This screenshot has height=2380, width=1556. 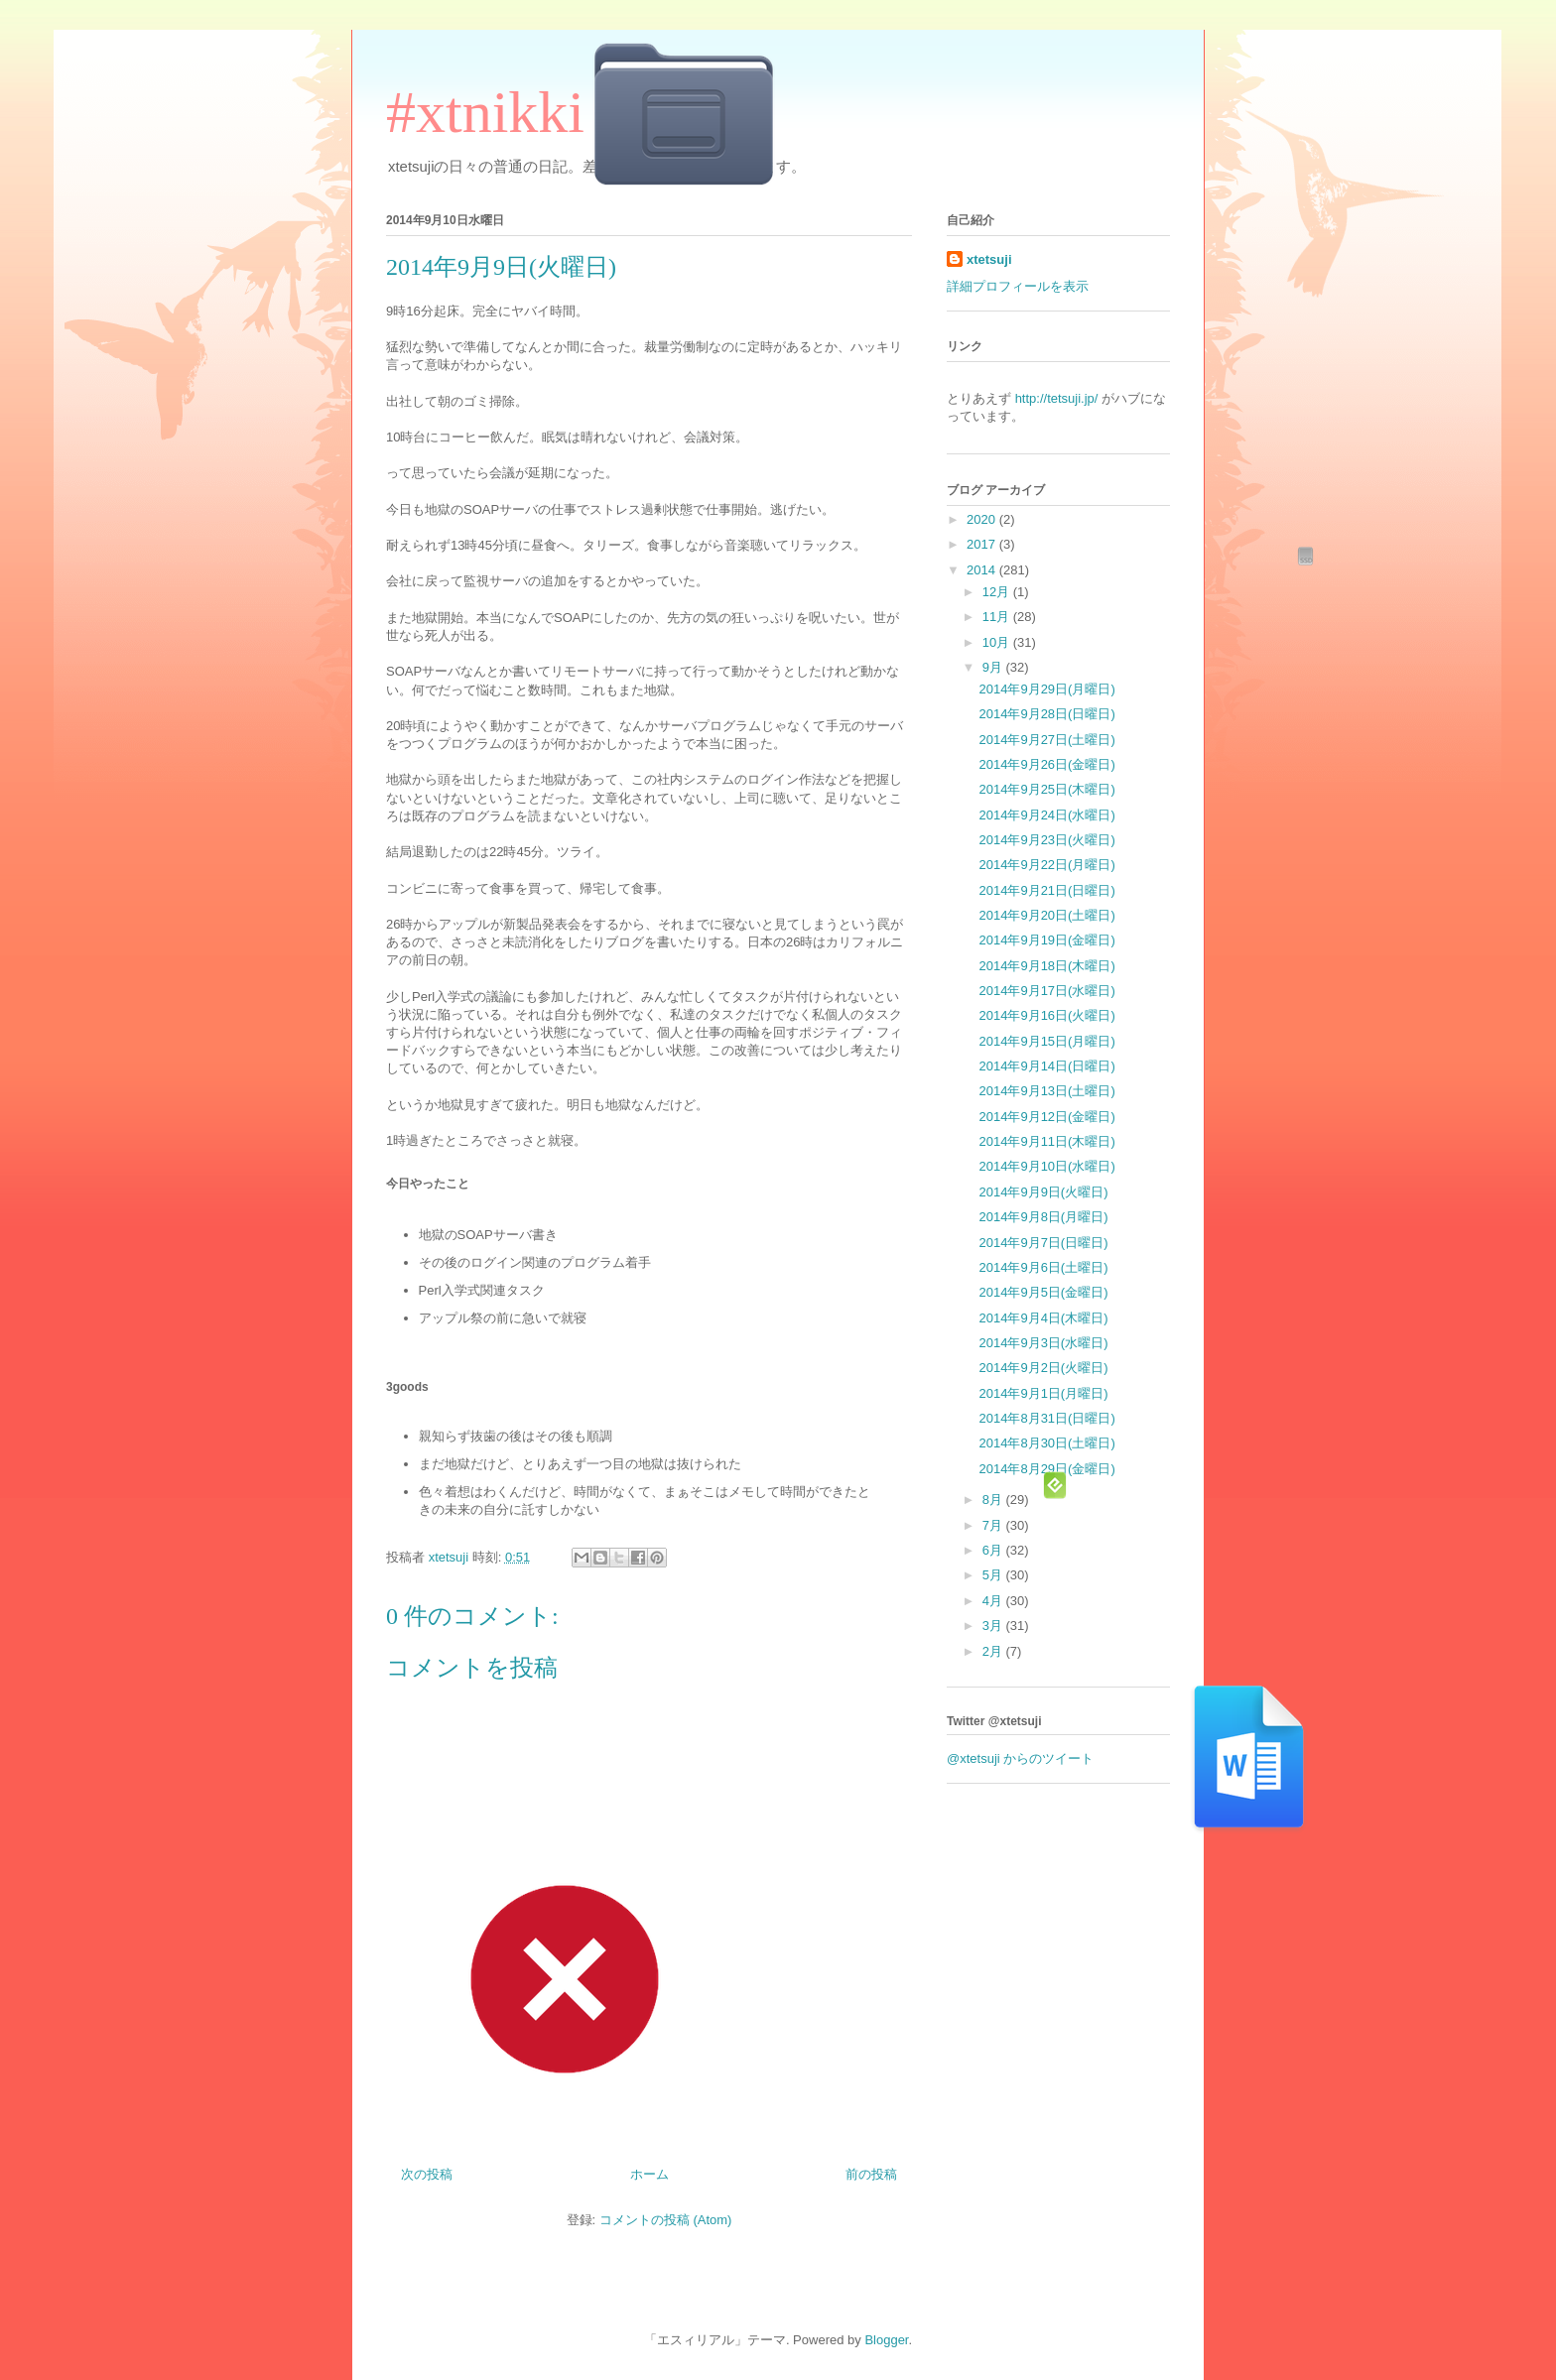 I want to click on open desktop folder, so click(x=684, y=114).